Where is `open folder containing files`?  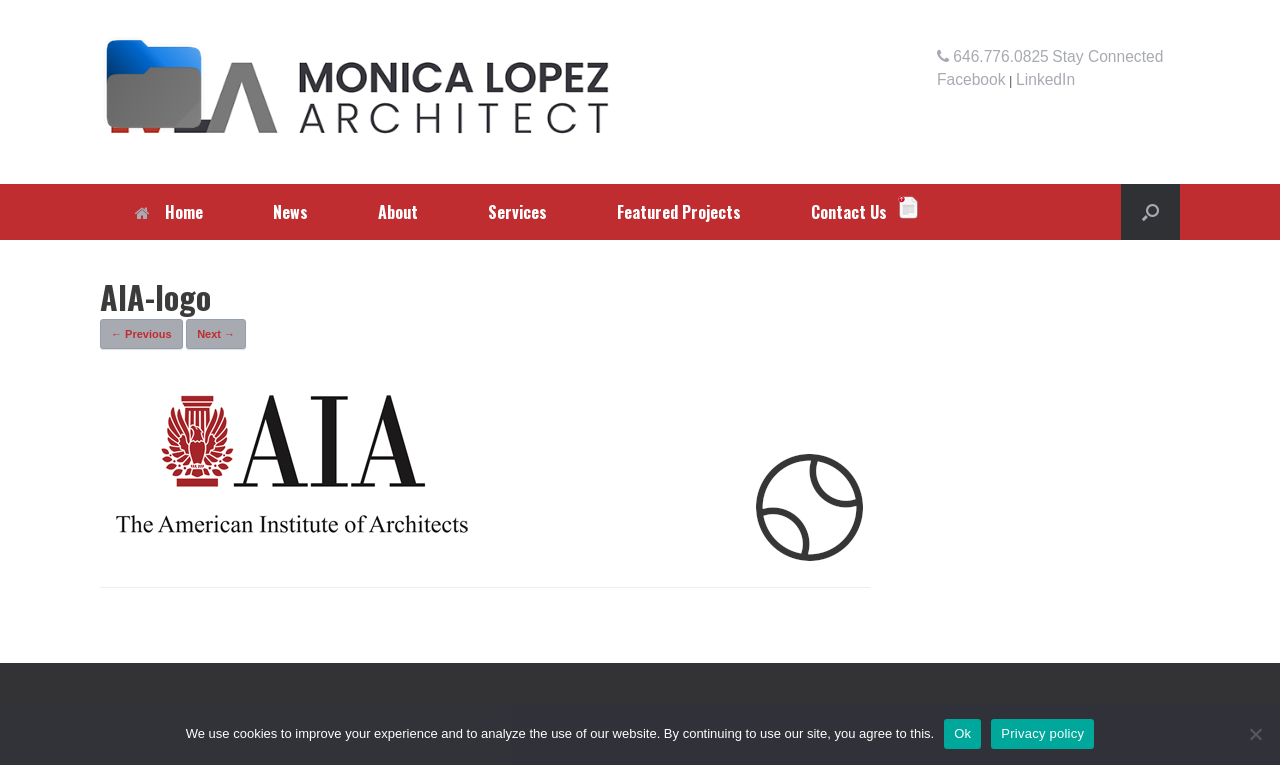 open folder containing files is located at coordinates (154, 84).